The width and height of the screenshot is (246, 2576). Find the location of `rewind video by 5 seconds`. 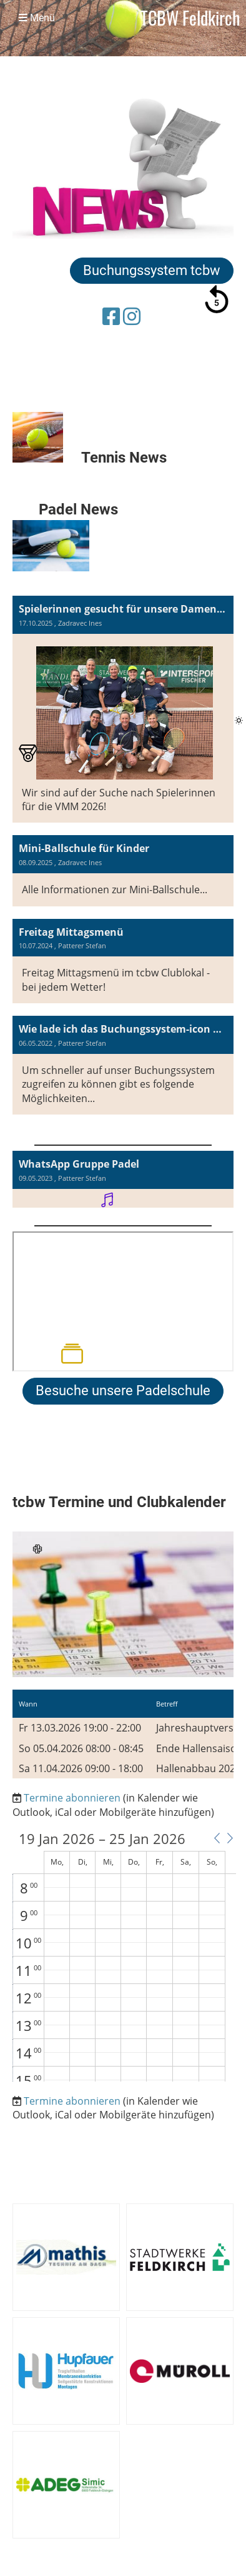

rewind video by 5 seconds is located at coordinates (217, 300).